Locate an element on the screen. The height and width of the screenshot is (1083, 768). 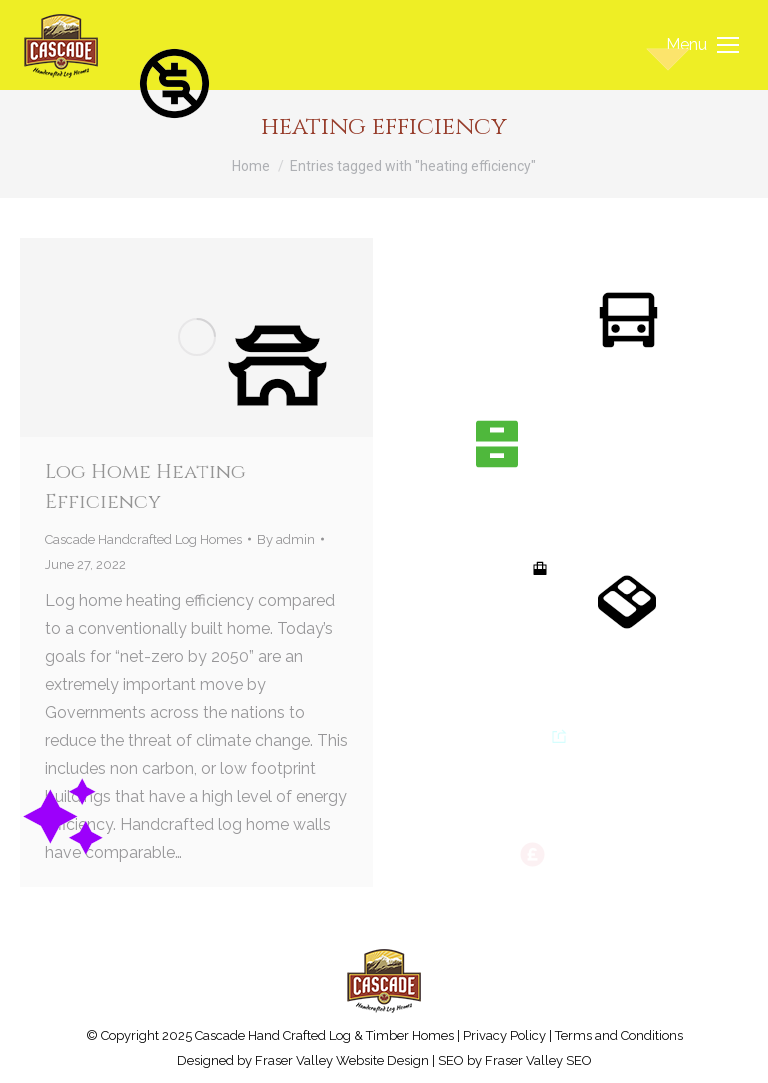
indicates AI-generated or enhanced content is located at coordinates (64, 816).